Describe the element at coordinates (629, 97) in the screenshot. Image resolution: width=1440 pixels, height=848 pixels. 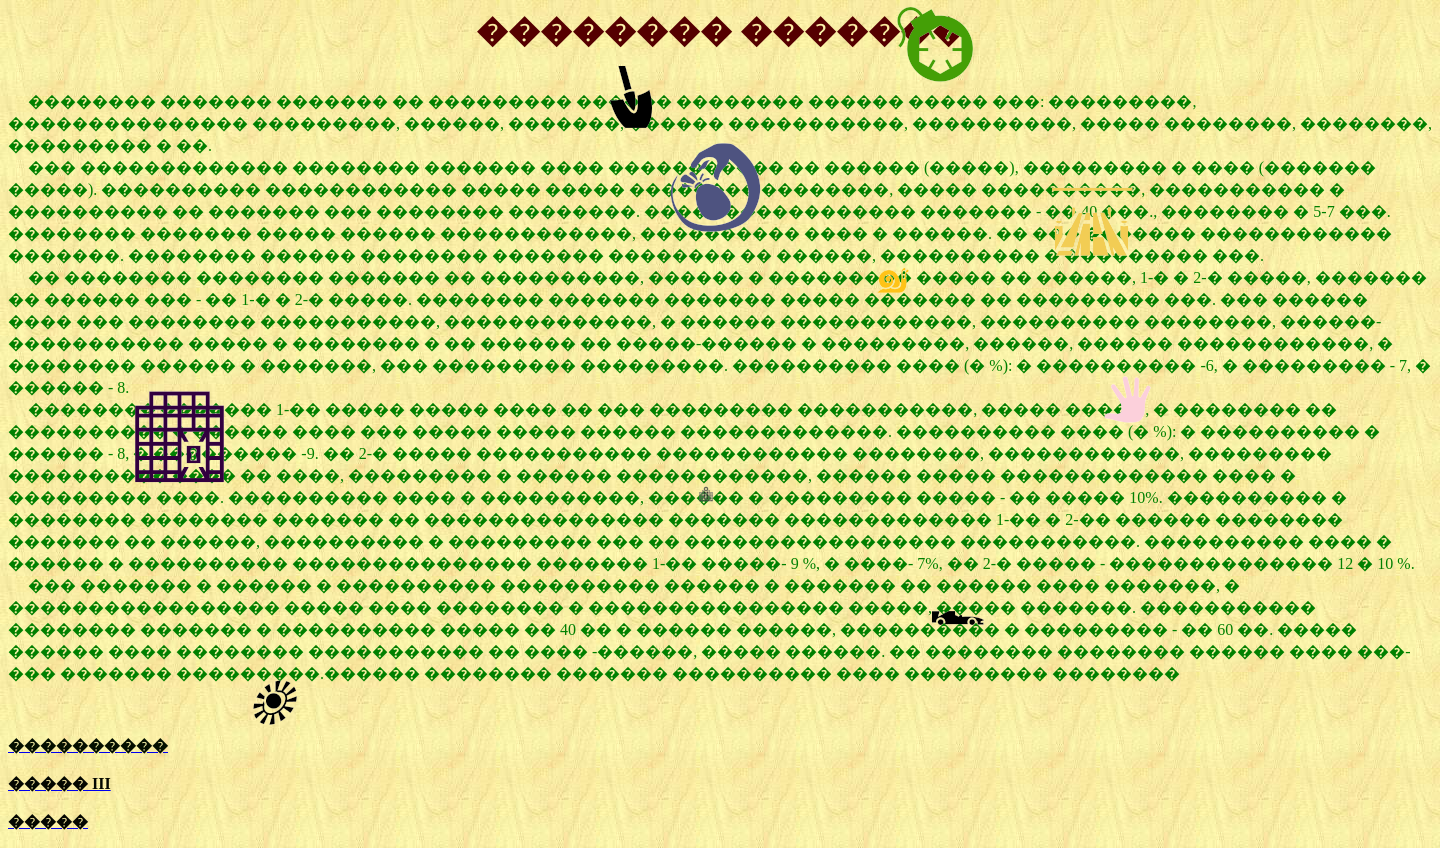
I see `select spade suit in a card game` at that location.